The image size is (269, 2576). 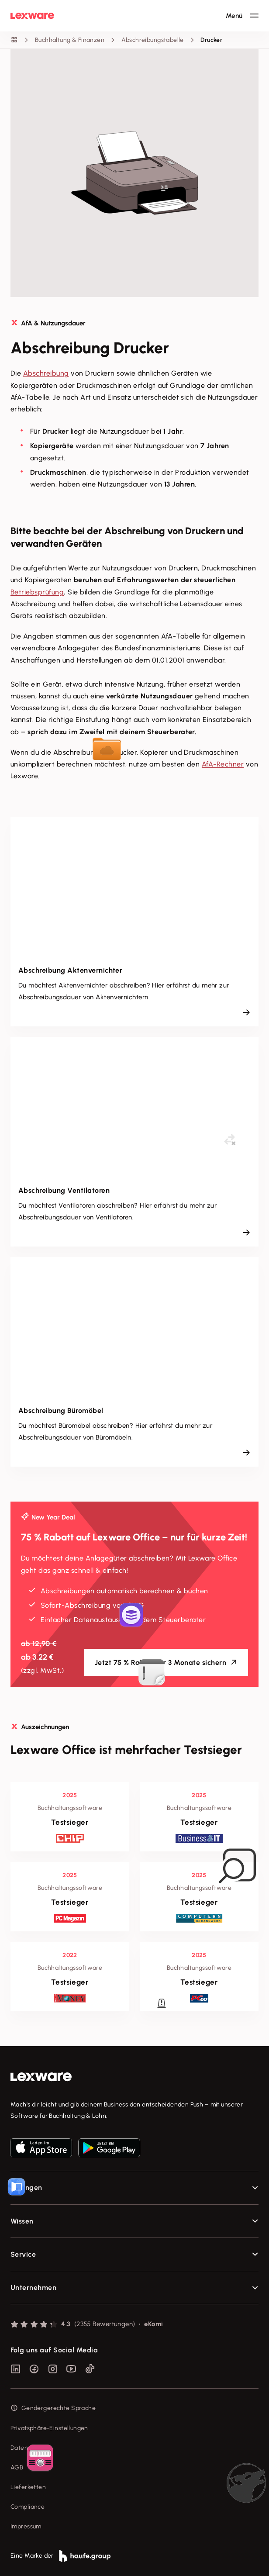 What do you see at coordinates (162, 2003) in the screenshot?
I see `indicates a system error or crash report` at bounding box center [162, 2003].